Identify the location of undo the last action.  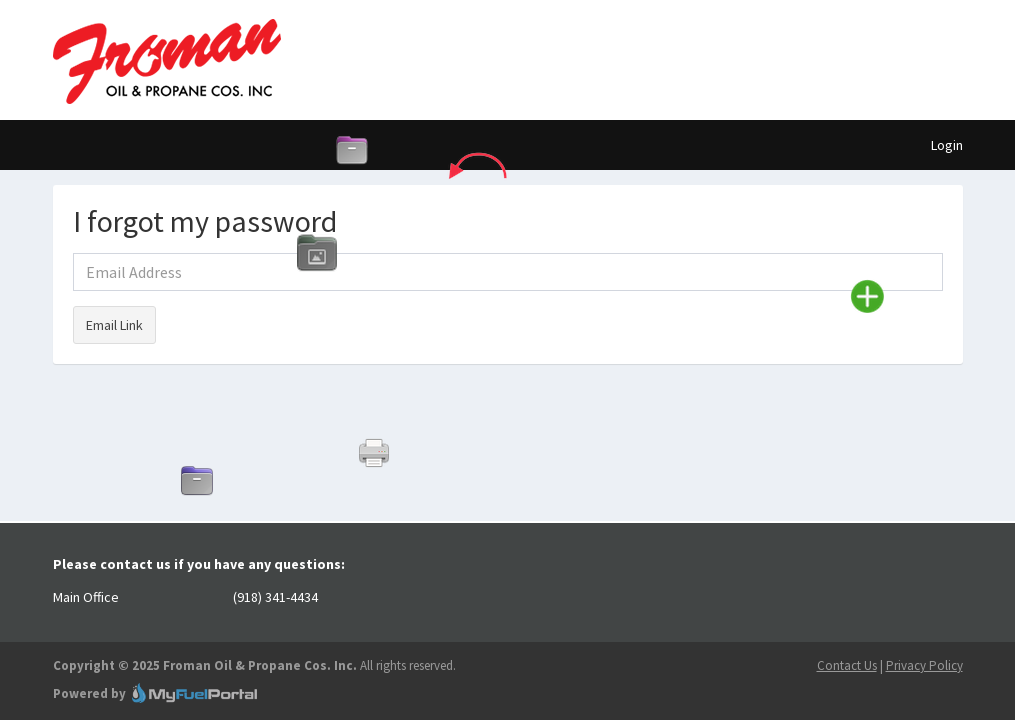
(477, 165).